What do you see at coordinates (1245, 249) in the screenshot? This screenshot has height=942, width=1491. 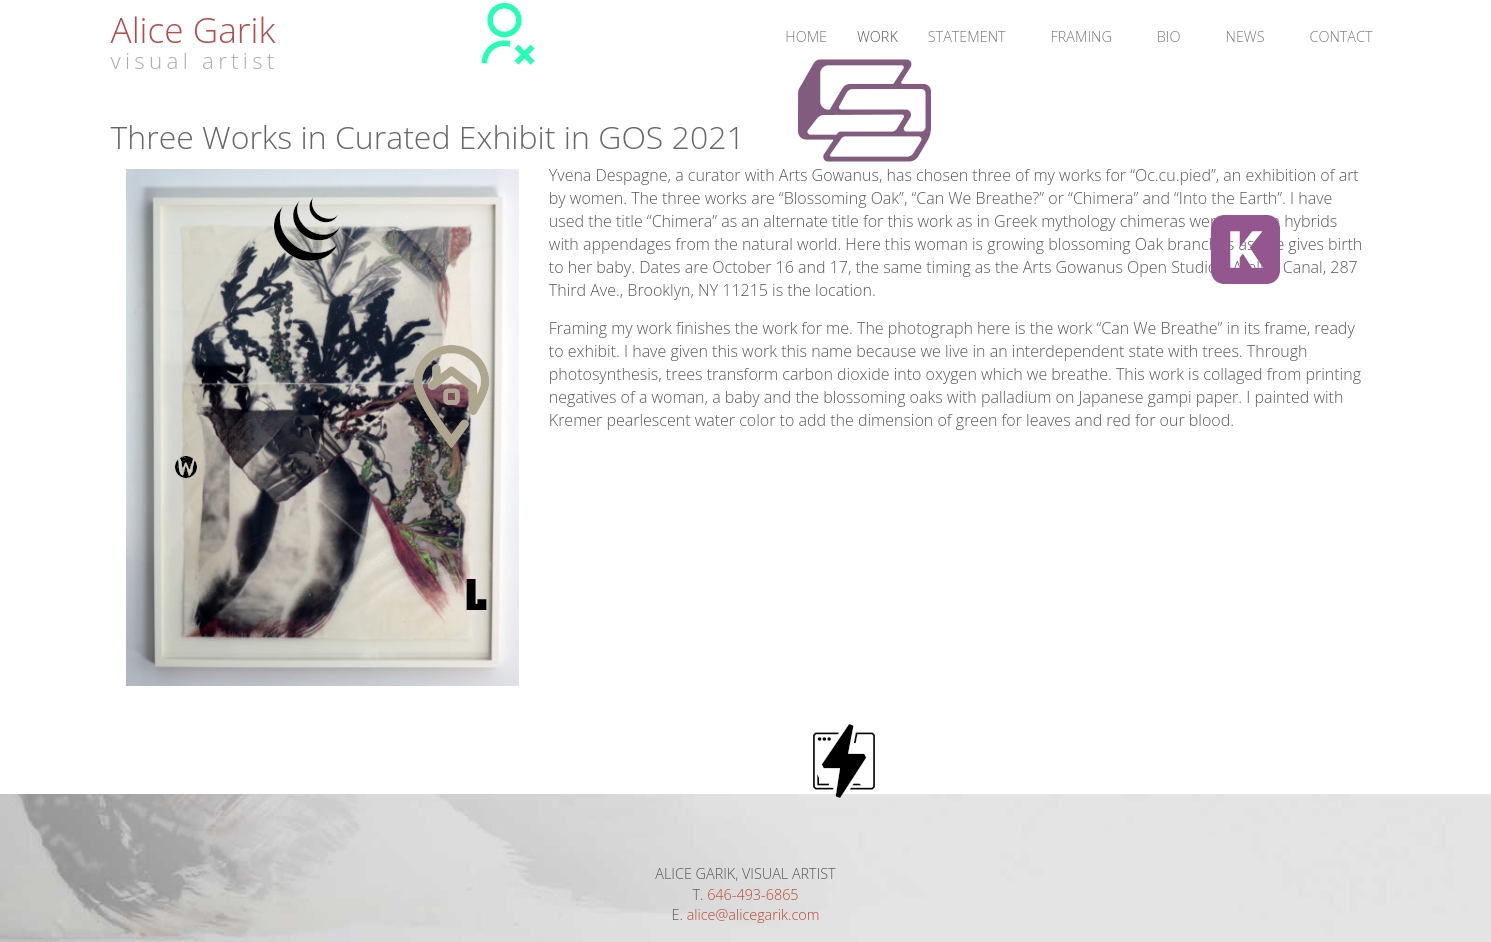 I see `keystone CMS logo` at bounding box center [1245, 249].